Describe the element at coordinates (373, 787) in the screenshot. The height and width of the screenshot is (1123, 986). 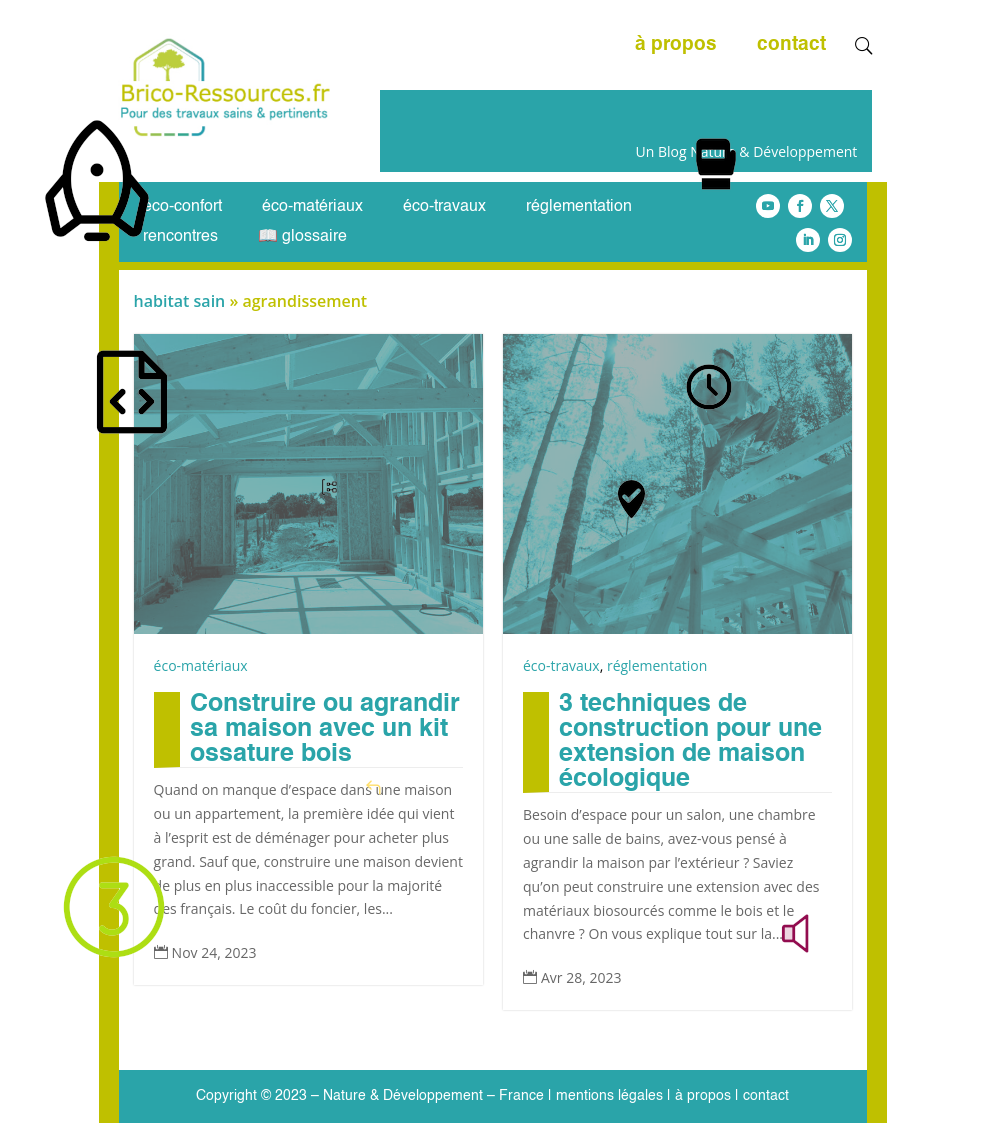
I see `go back to the previous screen` at that location.